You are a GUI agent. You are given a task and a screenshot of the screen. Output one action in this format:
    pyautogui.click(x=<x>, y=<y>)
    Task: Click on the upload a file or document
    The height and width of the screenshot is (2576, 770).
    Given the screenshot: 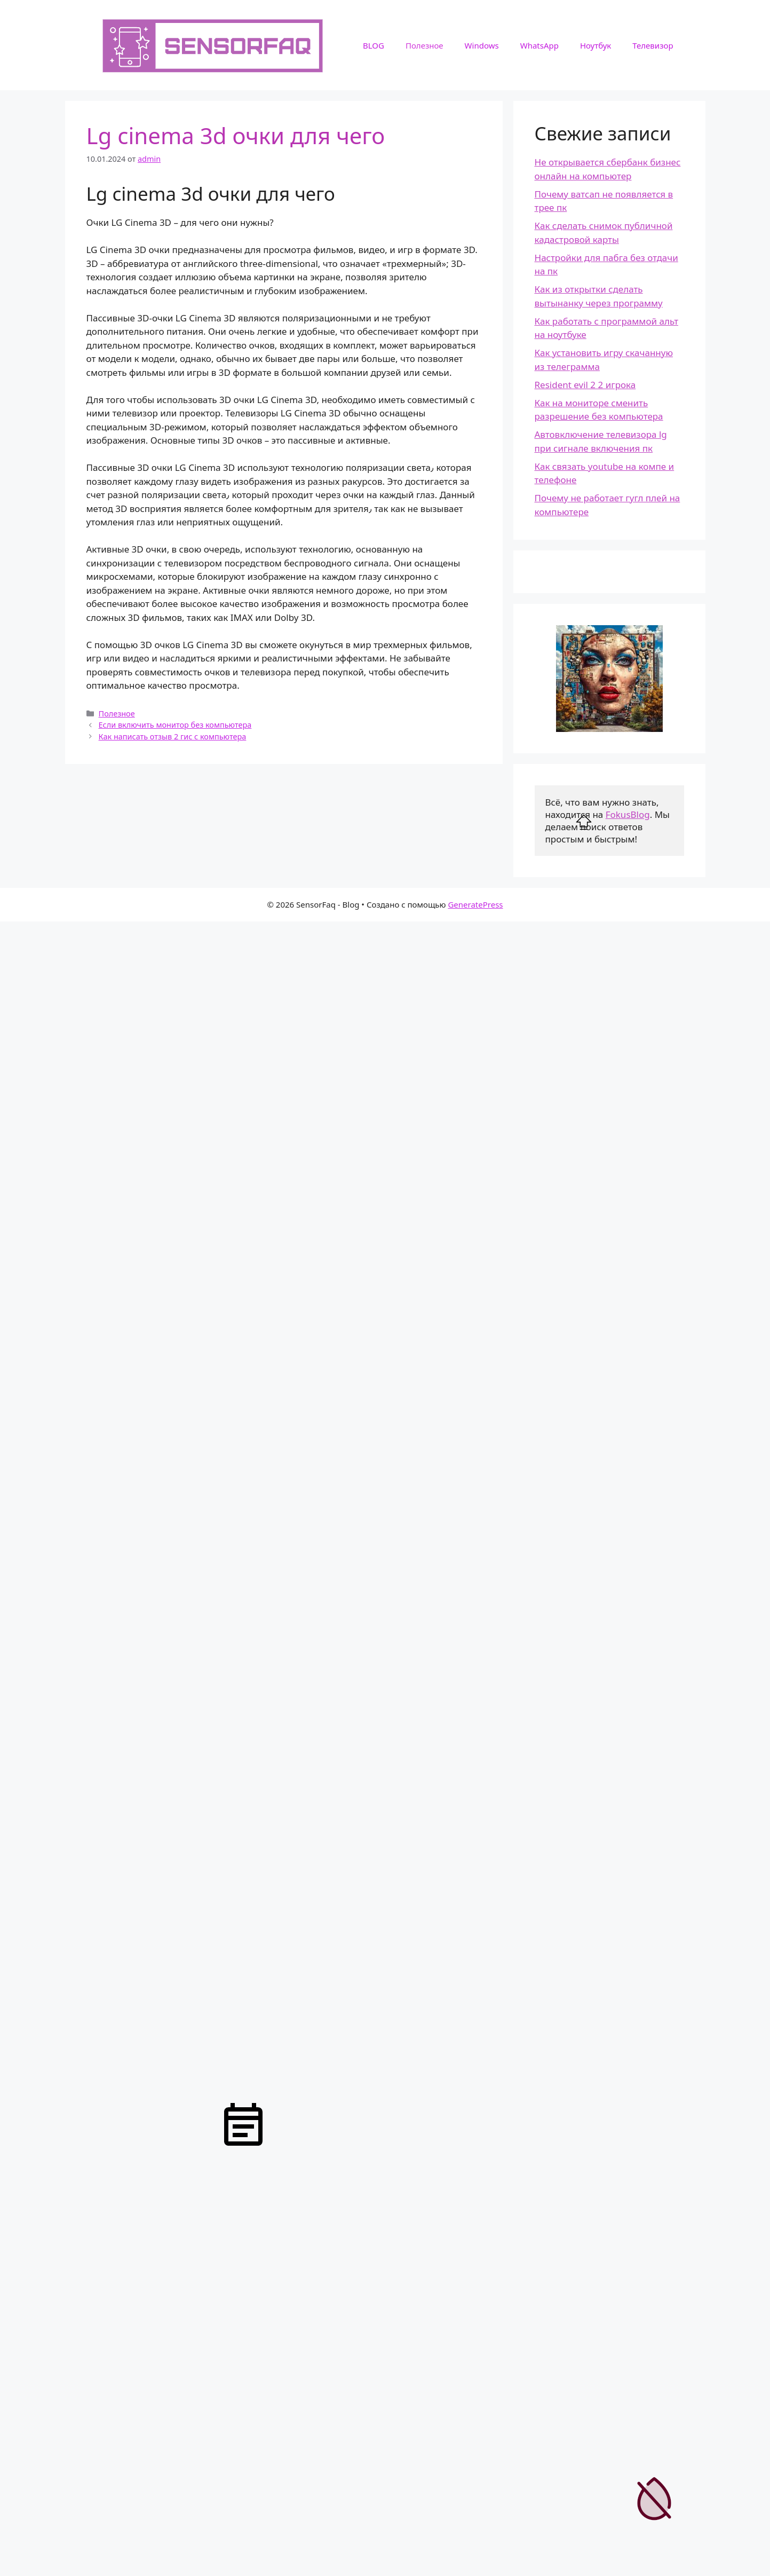 What is the action you would take?
    pyautogui.click(x=584, y=823)
    